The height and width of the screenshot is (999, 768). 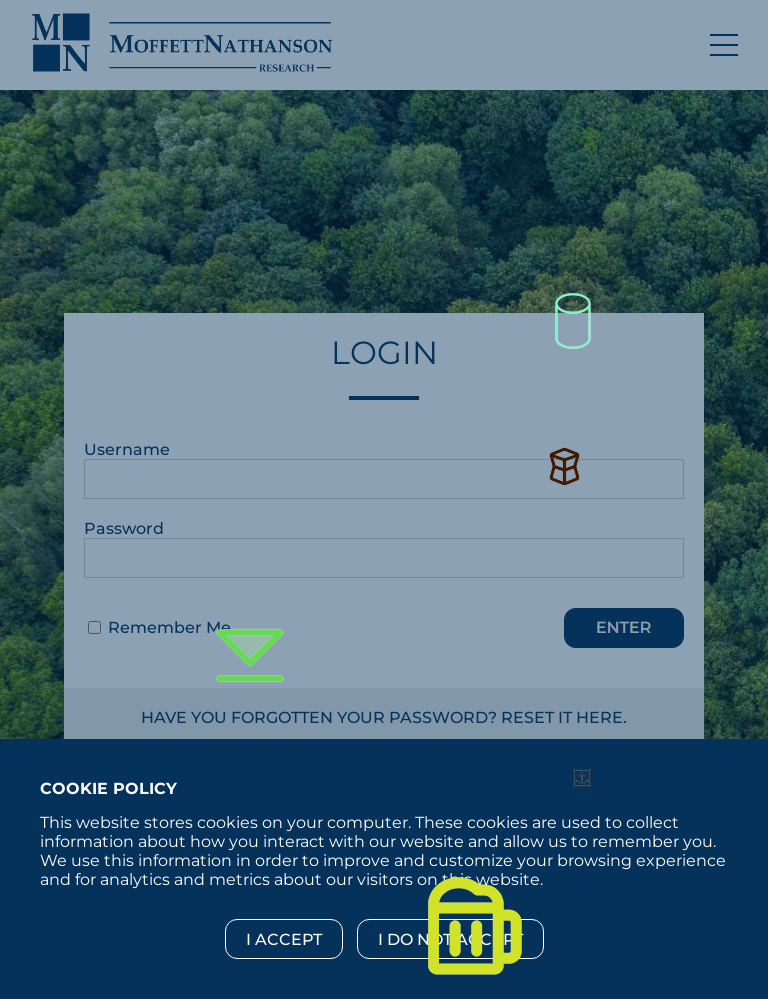 What do you see at coordinates (469, 929) in the screenshot?
I see `browse nearby bars or pubs` at bounding box center [469, 929].